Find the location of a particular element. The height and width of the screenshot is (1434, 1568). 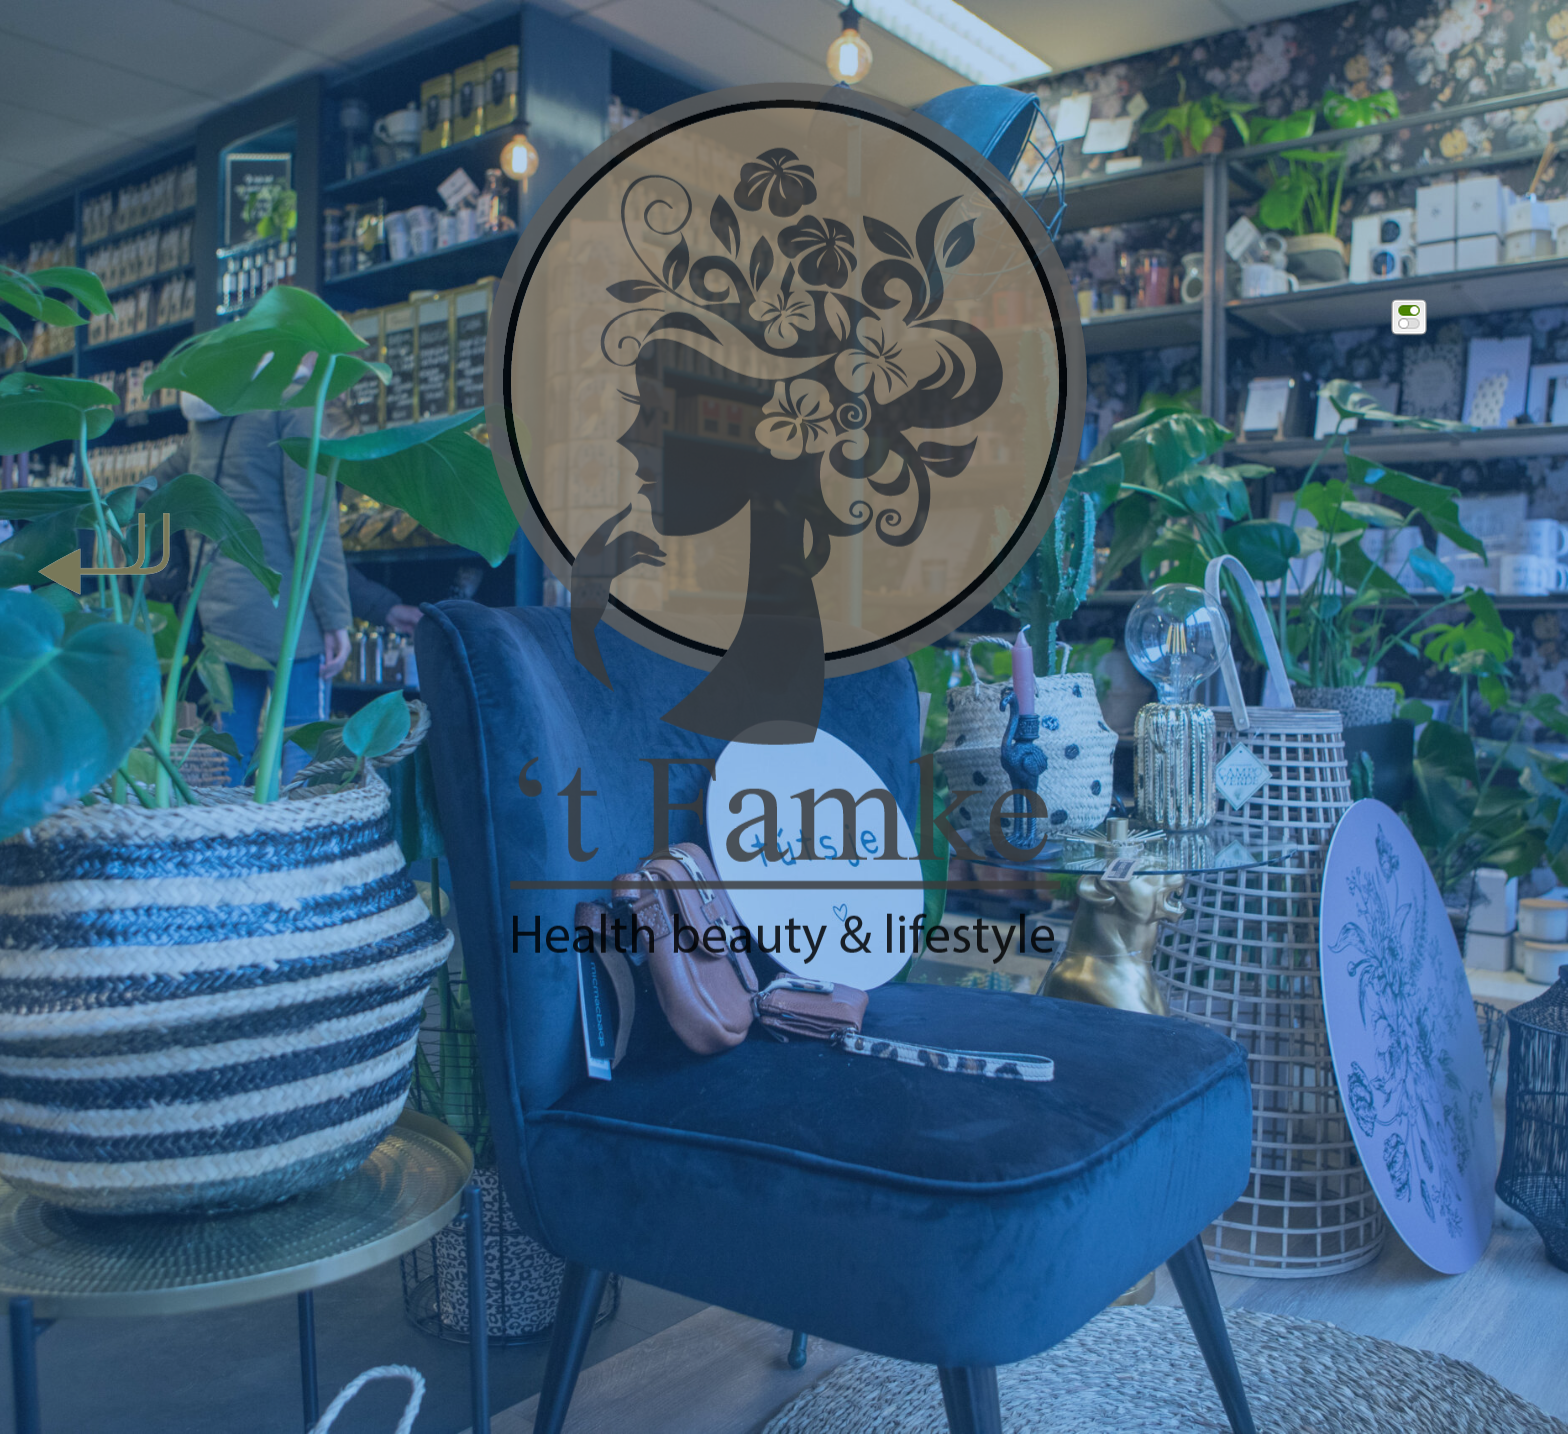

reply to all recipients of an email is located at coordinates (102, 553).